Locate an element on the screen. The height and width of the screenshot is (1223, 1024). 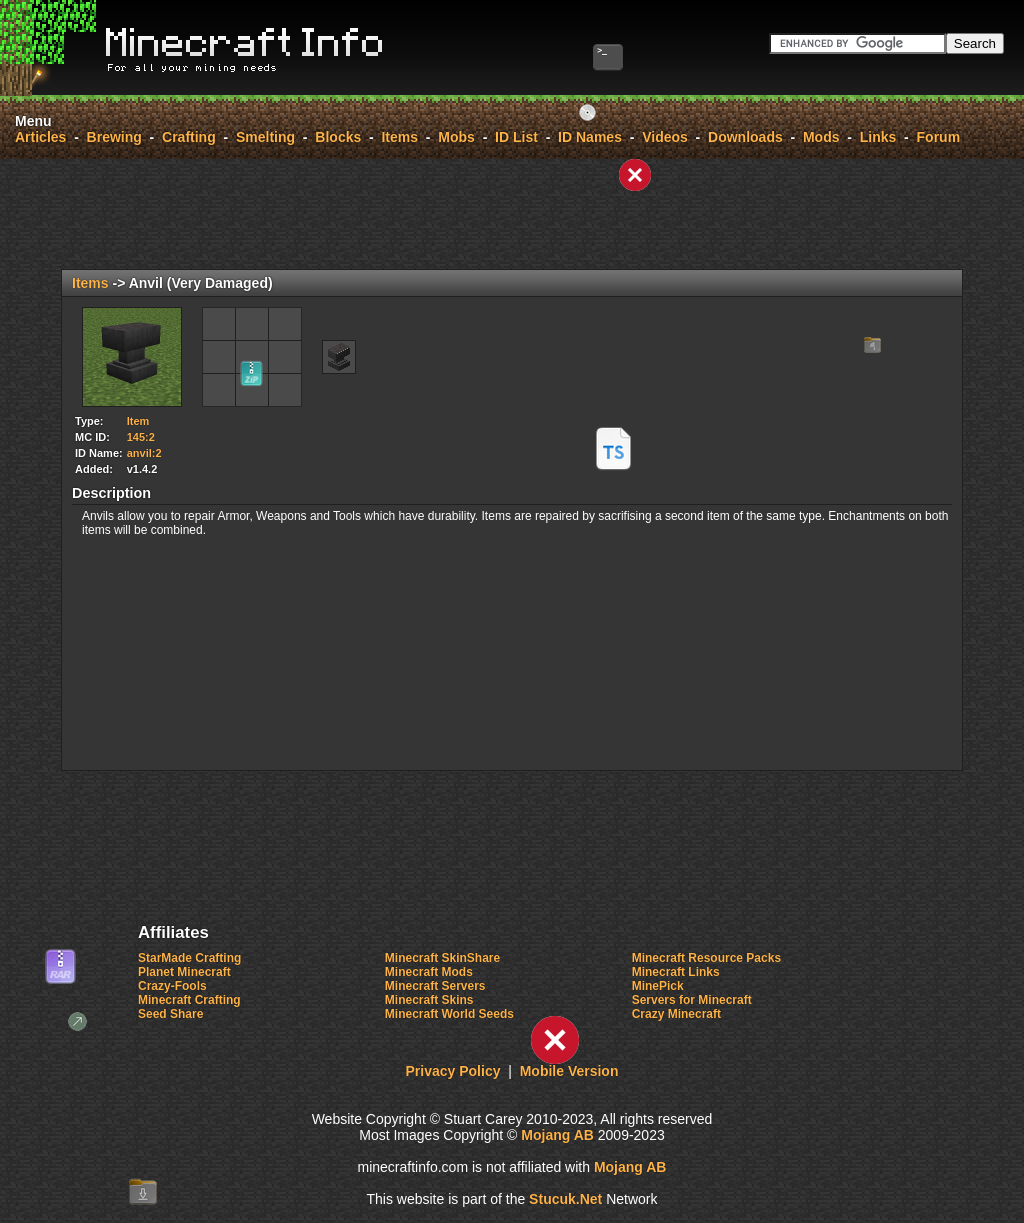
cancel or stop the current action is located at coordinates (635, 175).